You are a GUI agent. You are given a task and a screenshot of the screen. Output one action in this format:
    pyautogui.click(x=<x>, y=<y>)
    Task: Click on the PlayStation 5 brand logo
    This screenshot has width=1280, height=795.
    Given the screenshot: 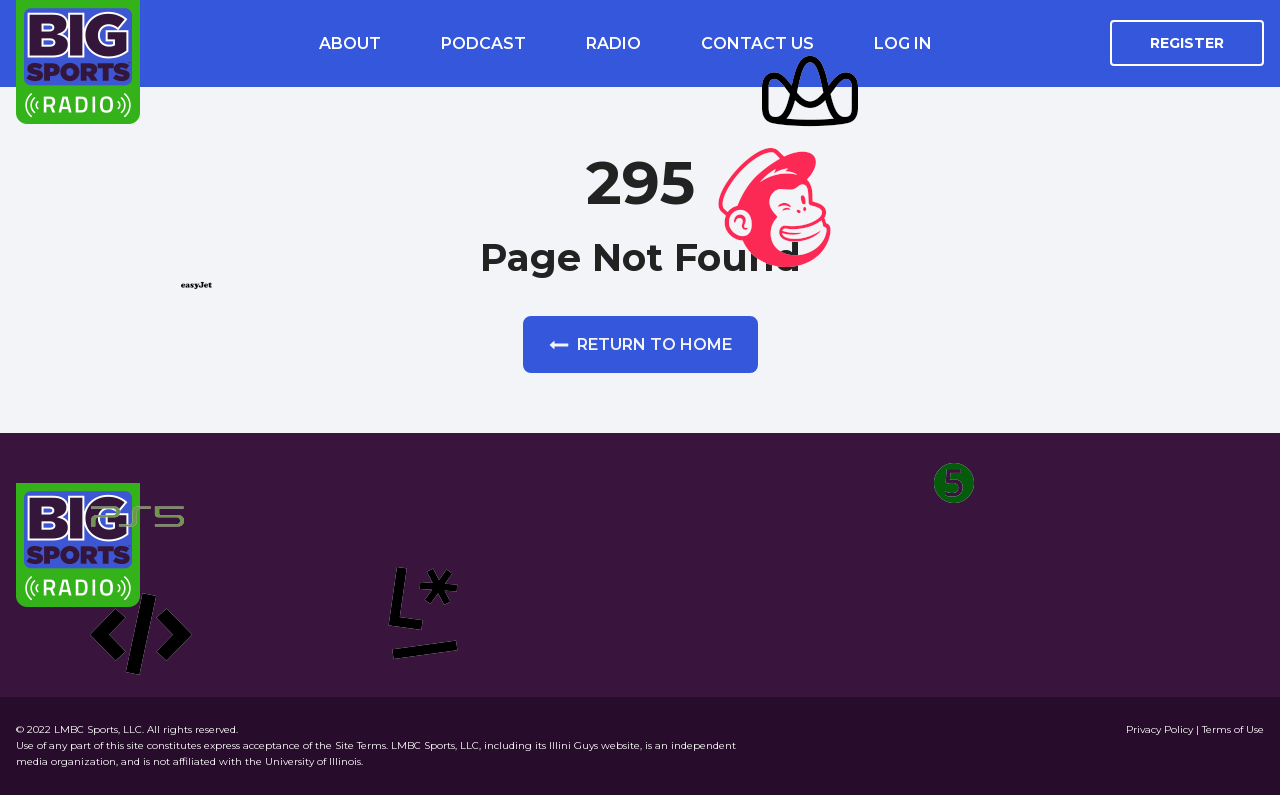 What is the action you would take?
    pyautogui.click(x=137, y=516)
    